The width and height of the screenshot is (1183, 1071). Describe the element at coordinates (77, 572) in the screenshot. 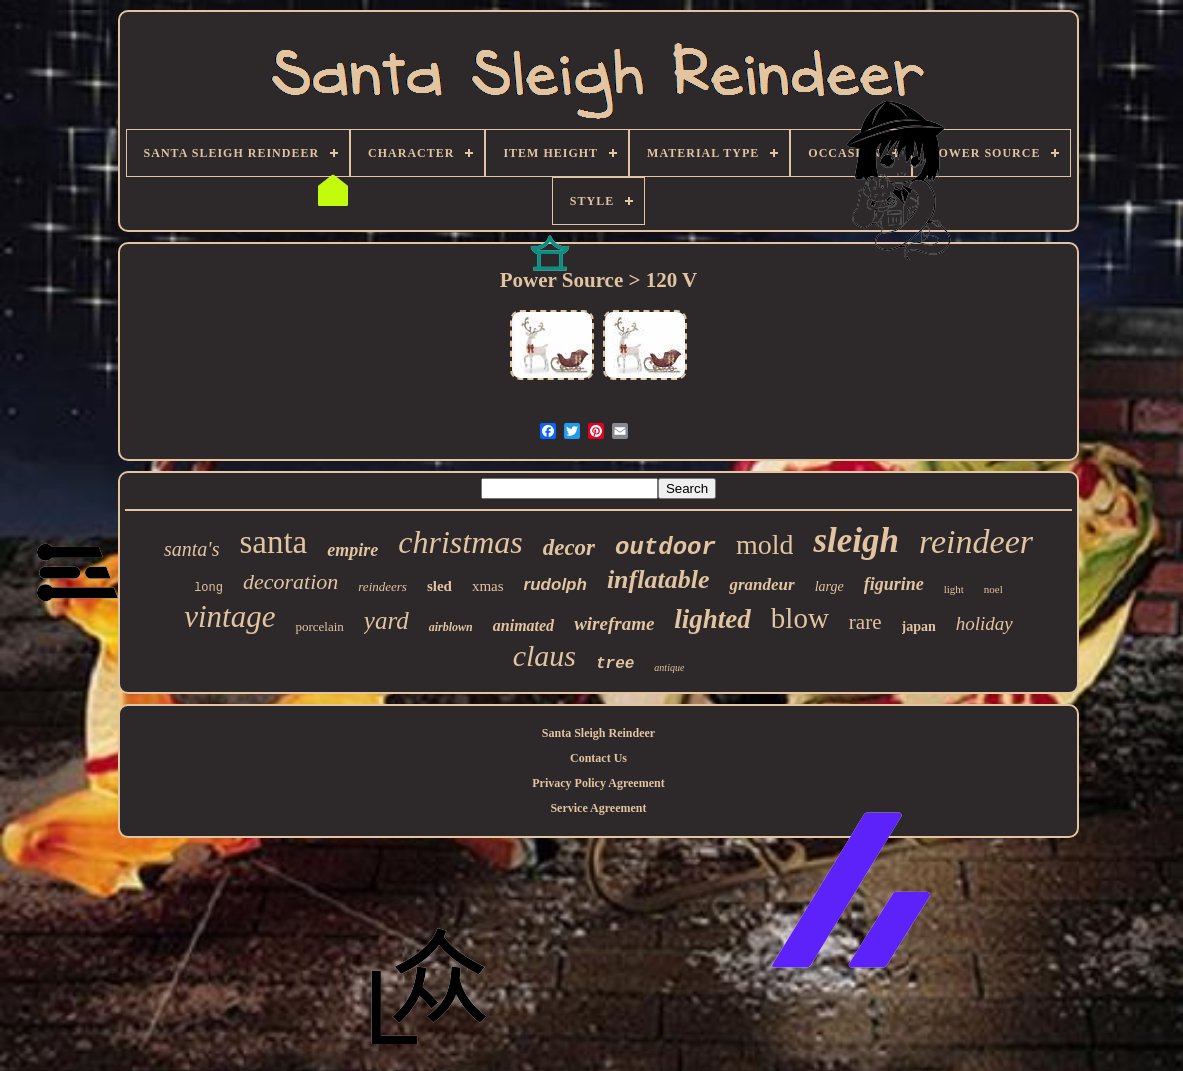

I see `open Edge Impulse platform` at that location.